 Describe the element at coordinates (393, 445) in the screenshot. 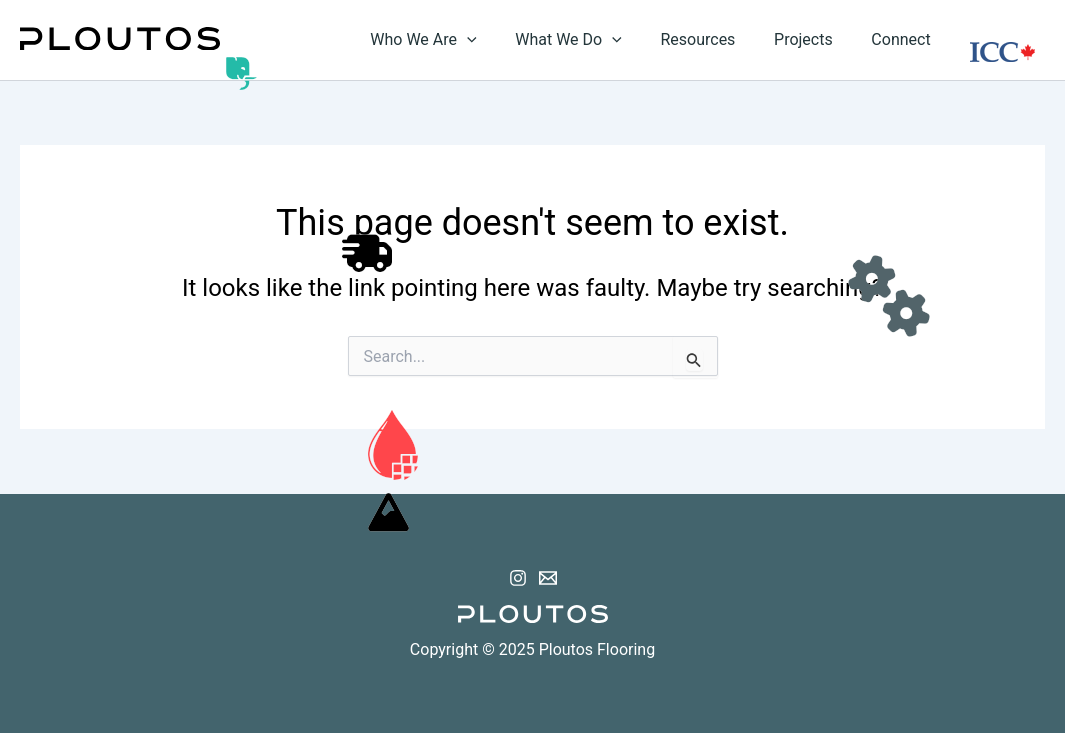

I see `Apache NiFi application logo` at that location.